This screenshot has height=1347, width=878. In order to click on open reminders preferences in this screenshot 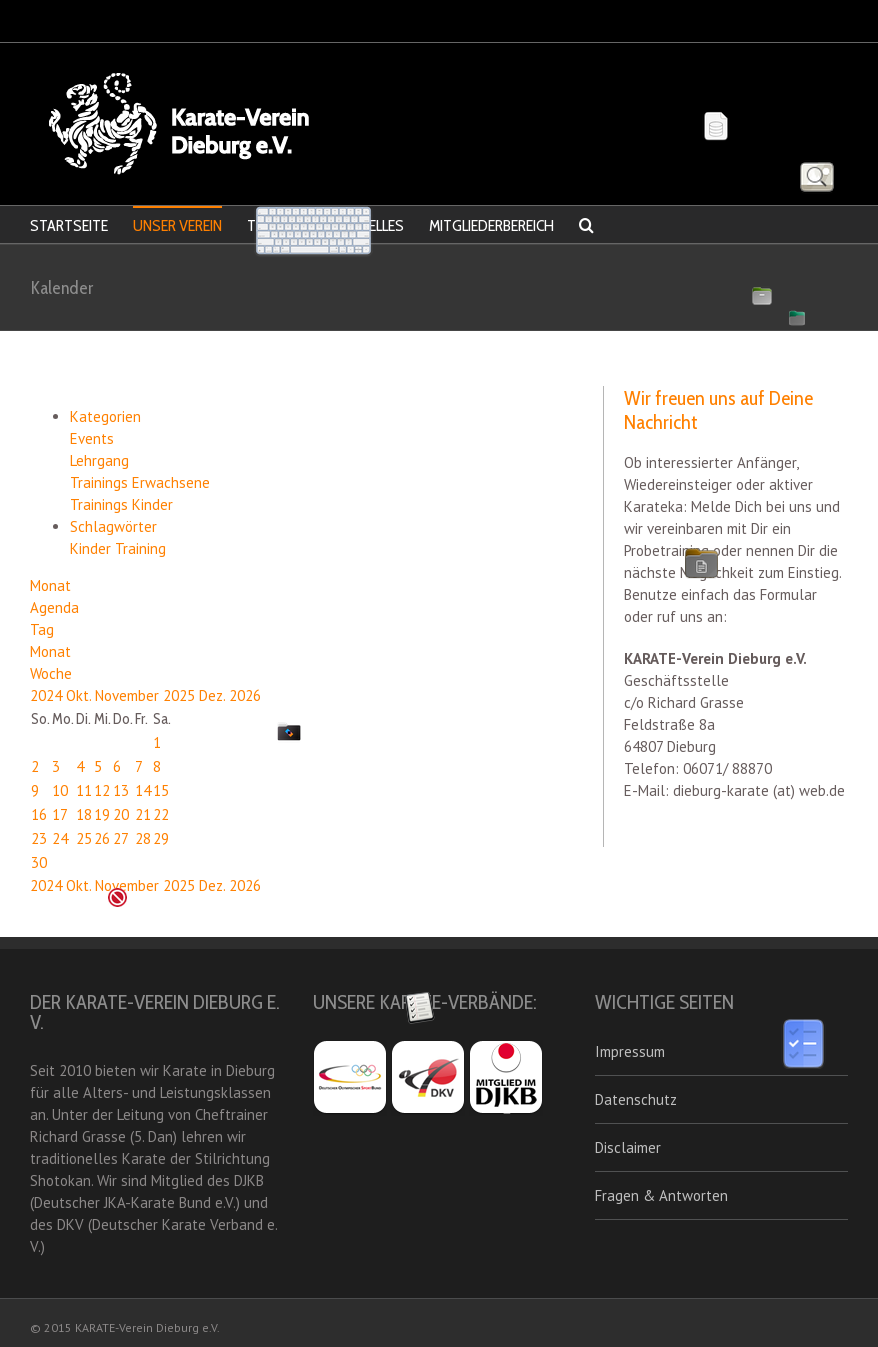, I will do `click(420, 1008)`.